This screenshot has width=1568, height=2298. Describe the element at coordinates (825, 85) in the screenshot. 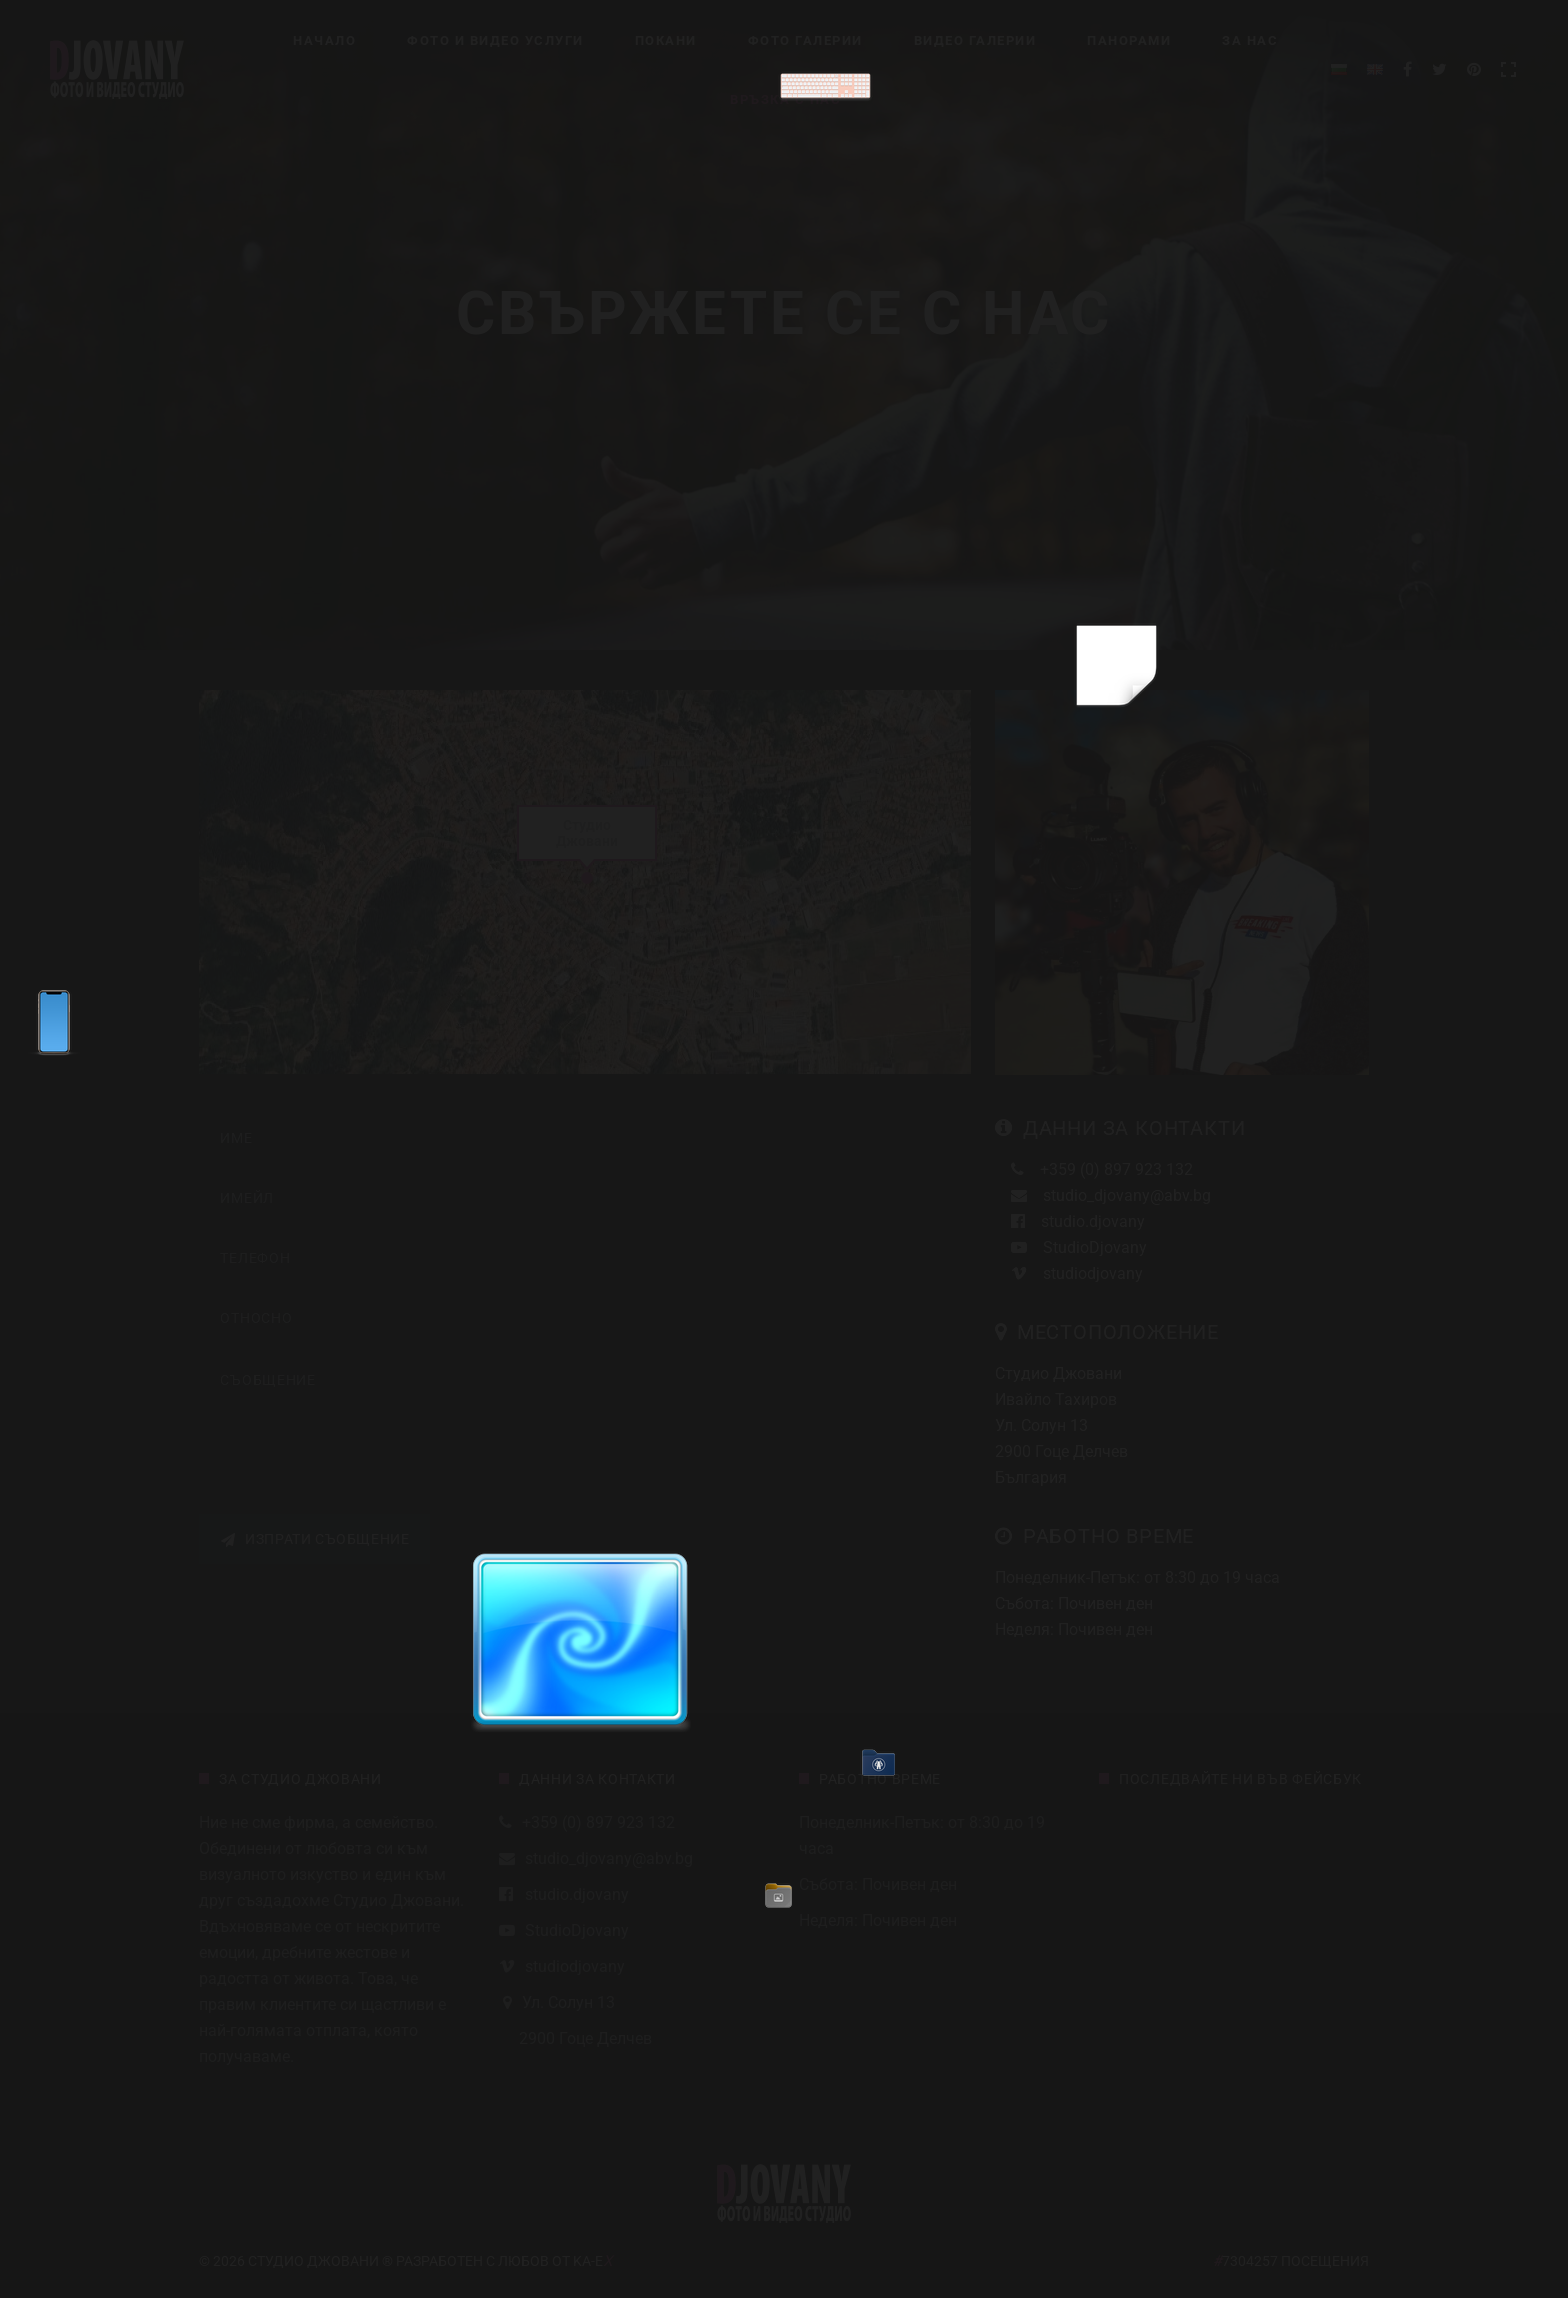

I see `apple magic keyboard with touch id in orange/pink` at that location.